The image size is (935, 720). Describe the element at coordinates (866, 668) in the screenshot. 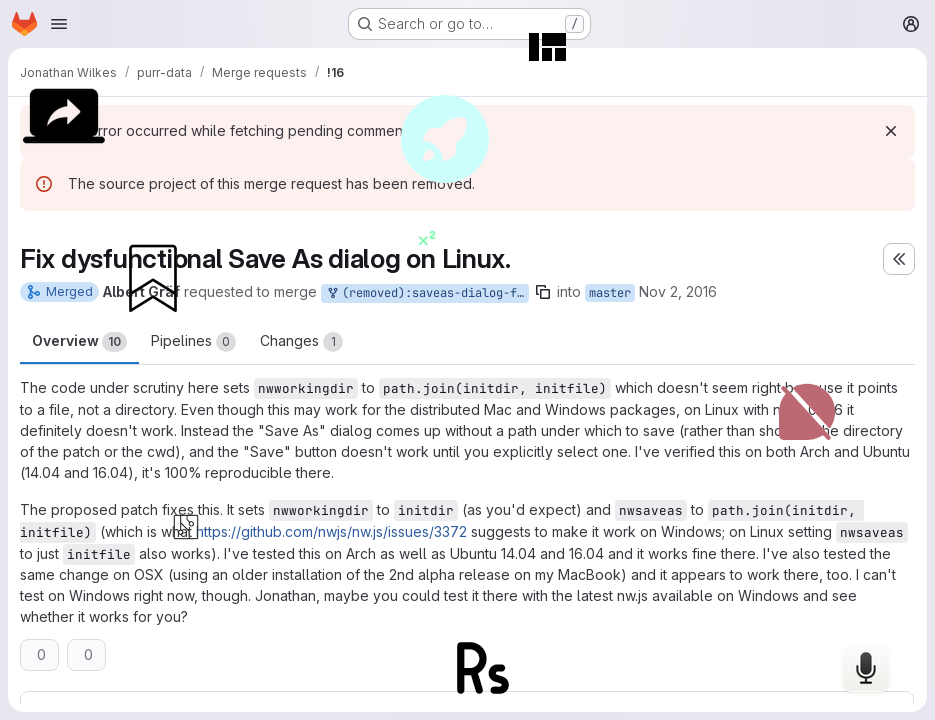

I see `access microphone settings` at that location.